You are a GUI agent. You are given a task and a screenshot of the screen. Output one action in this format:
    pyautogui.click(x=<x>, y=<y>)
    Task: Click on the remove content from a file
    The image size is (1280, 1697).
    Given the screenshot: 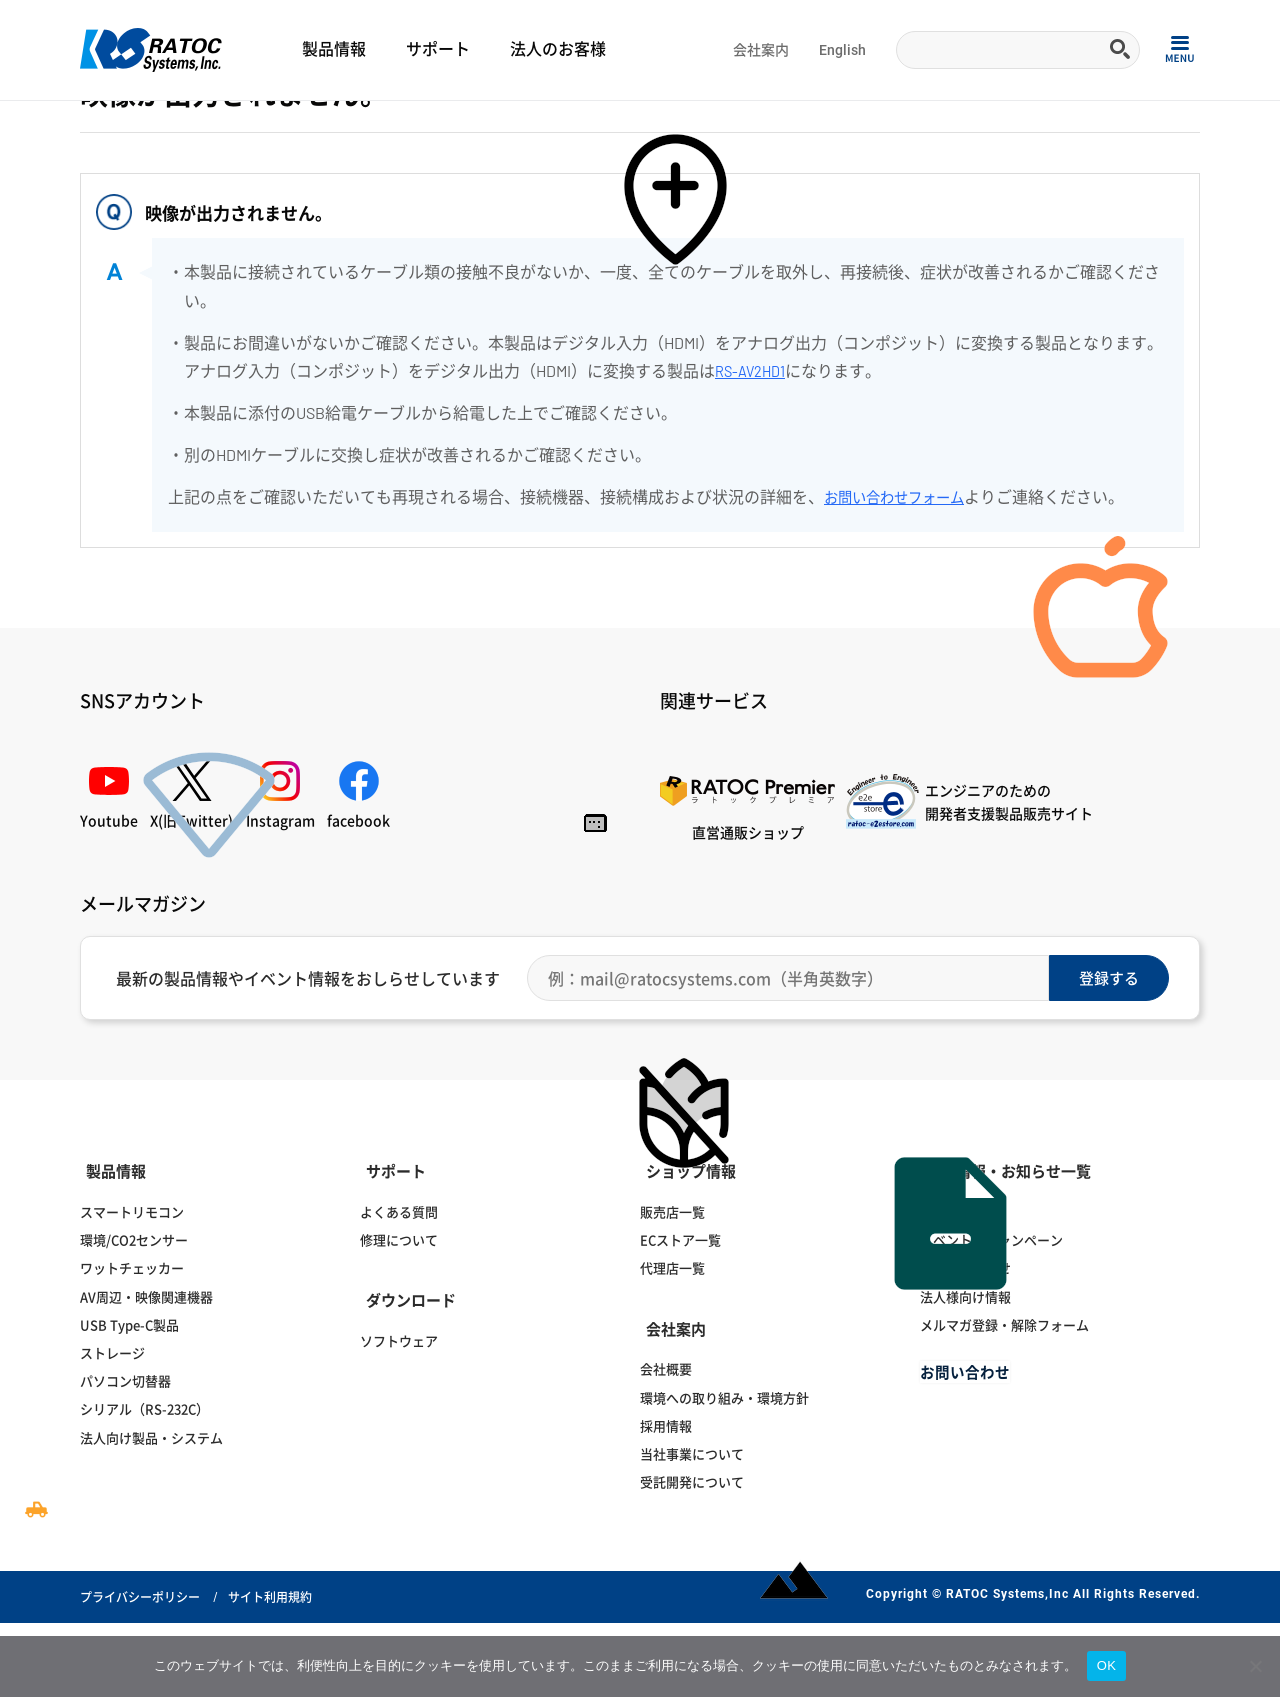 What is the action you would take?
    pyautogui.click(x=950, y=1223)
    